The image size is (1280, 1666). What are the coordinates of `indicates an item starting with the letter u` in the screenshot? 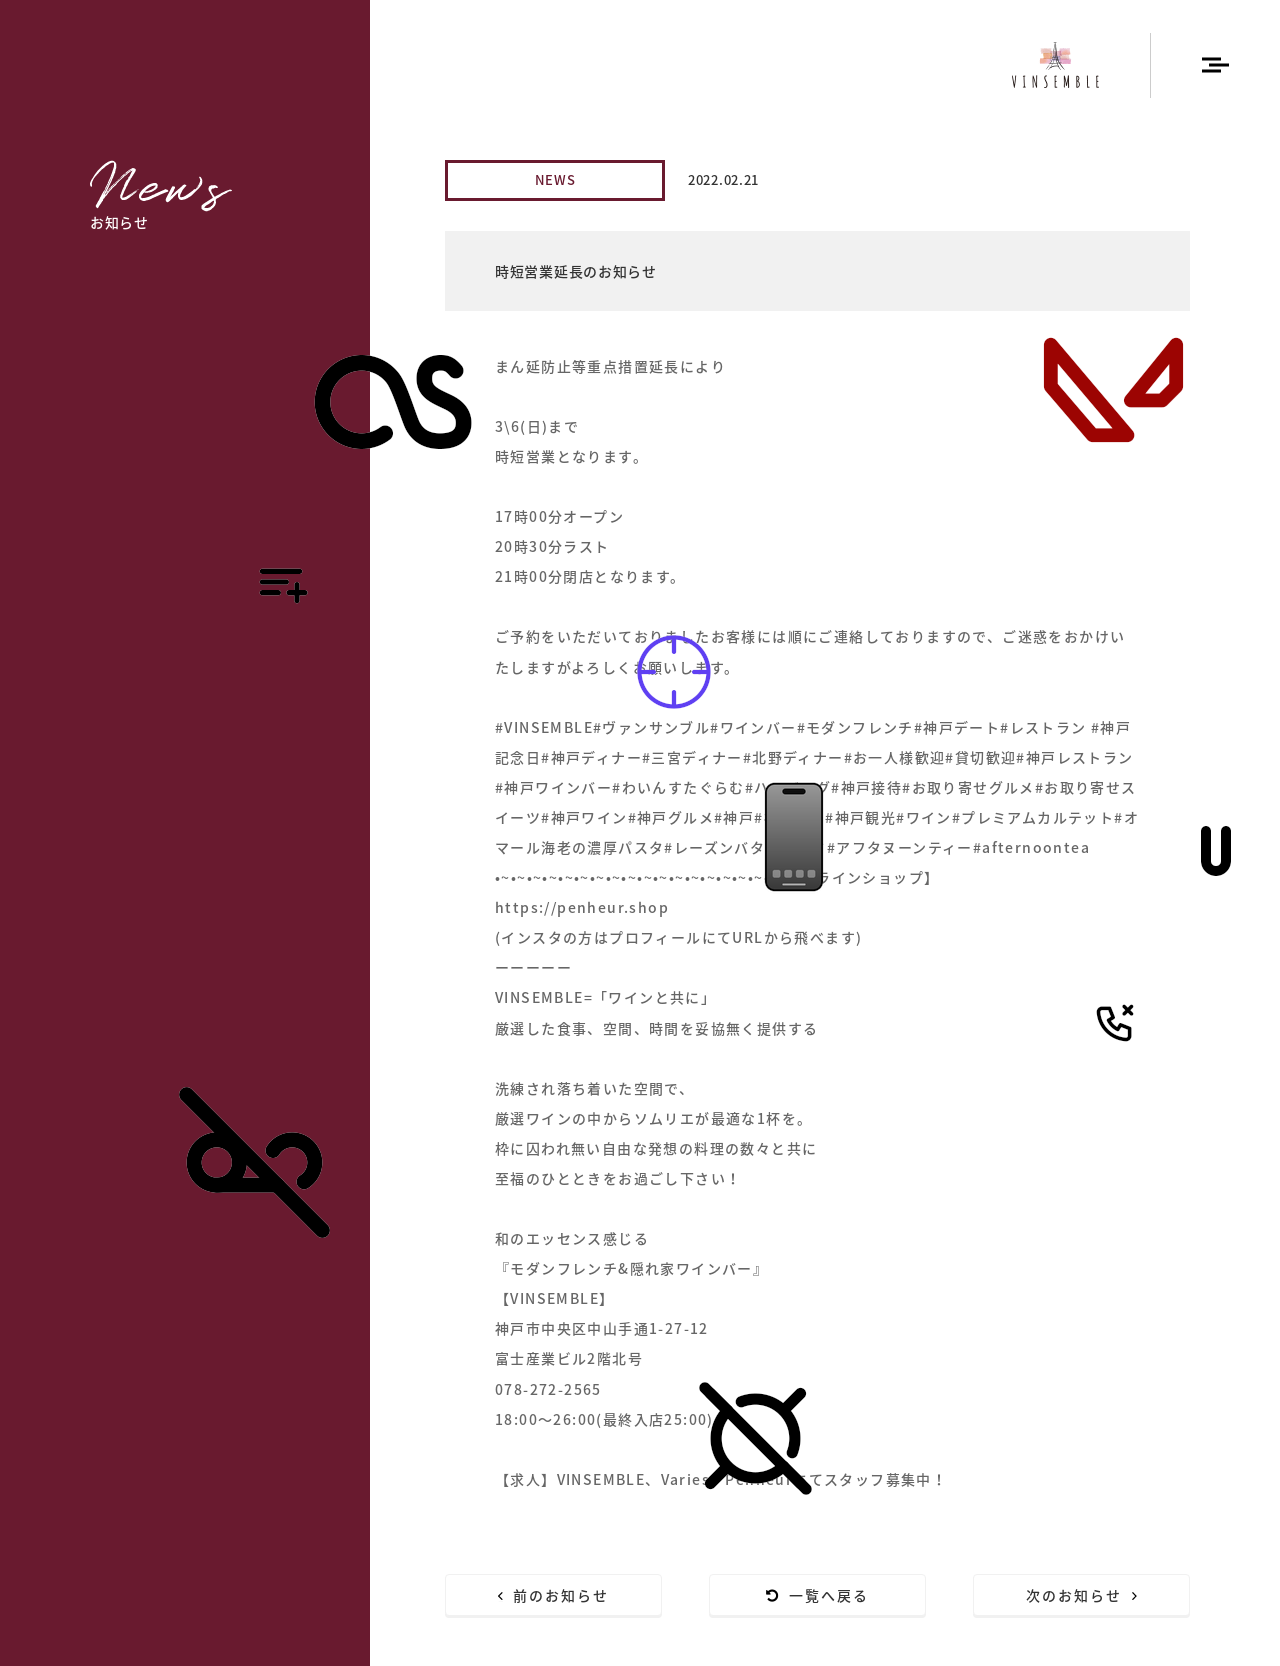 It's located at (1216, 851).